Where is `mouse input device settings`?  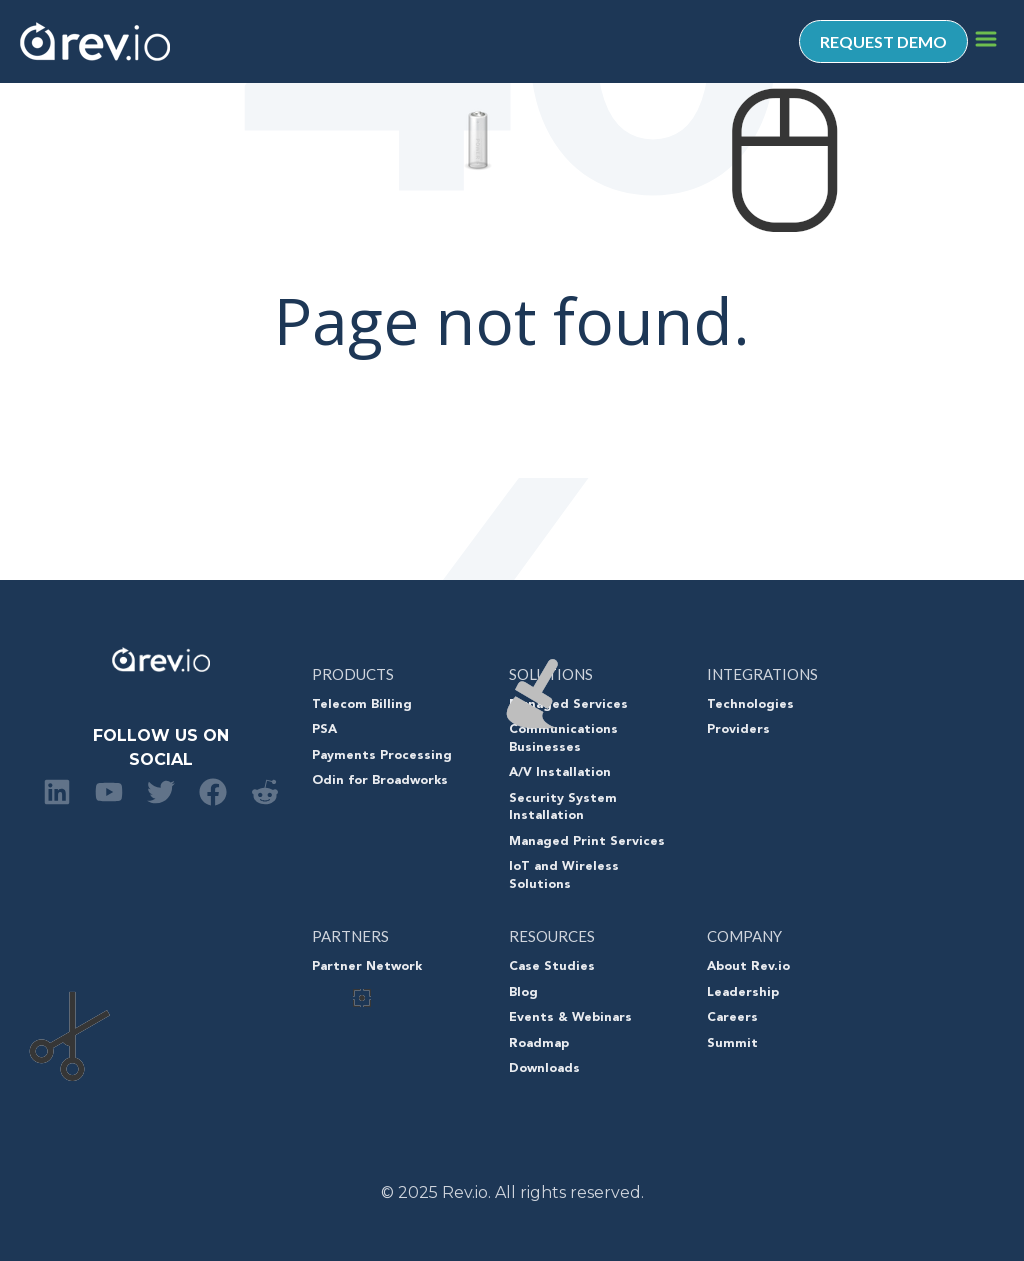
mouse input device settings is located at coordinates (789, 155).